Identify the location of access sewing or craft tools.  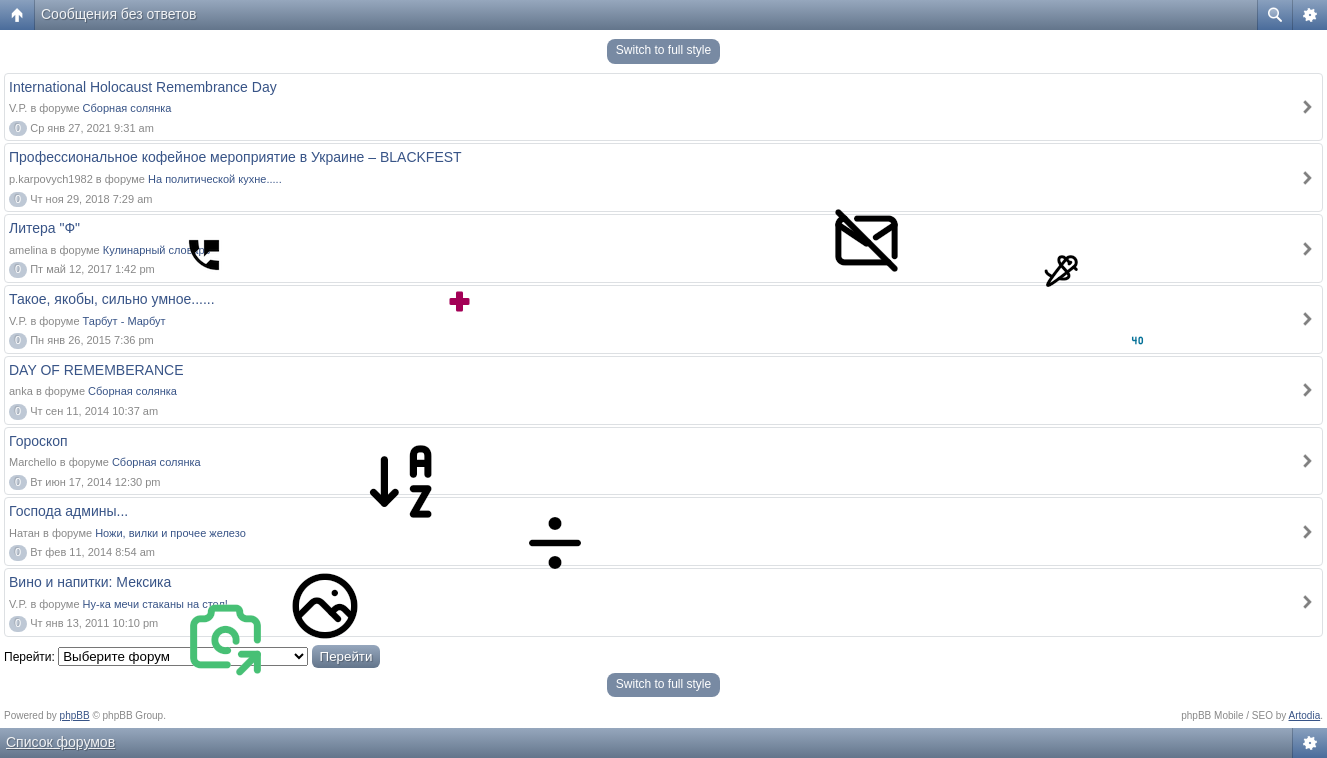
(1062, 271).